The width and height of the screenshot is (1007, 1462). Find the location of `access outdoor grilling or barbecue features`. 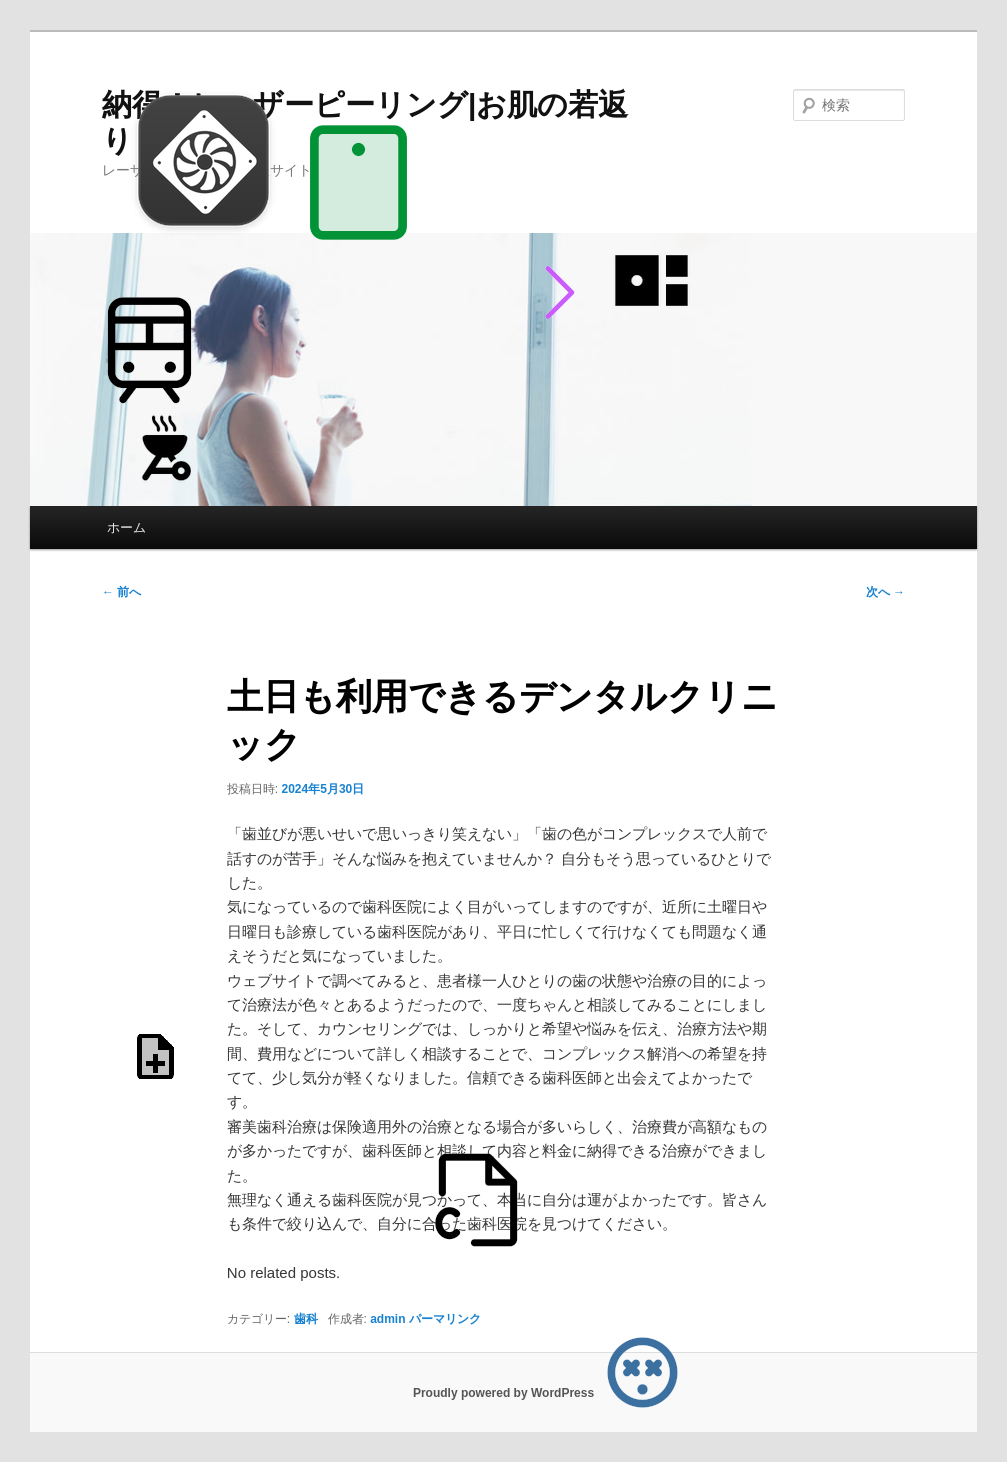

access outdoor grilling or barbecue features is located at coordinates (165, 448).